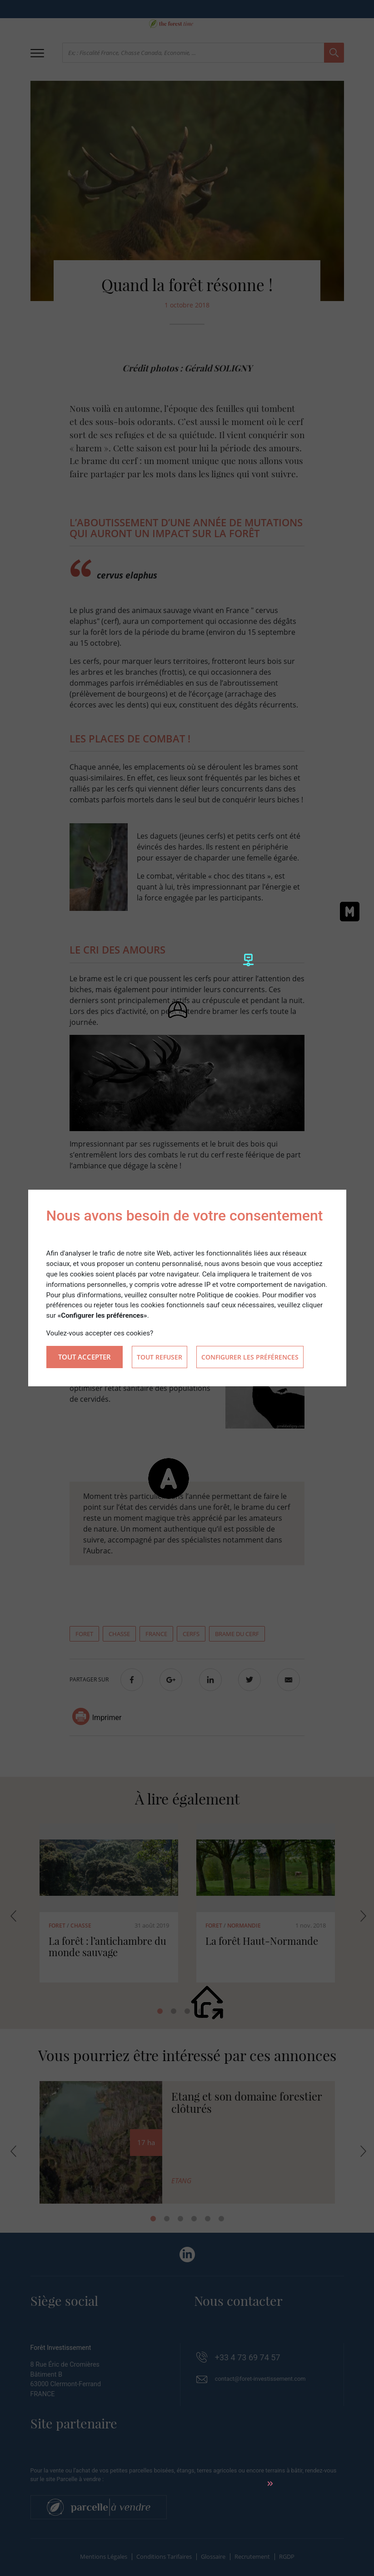  Describe the element at coordinates (169, 1478) in the screenshot. I see `xbox controller A button indicator` at that location.